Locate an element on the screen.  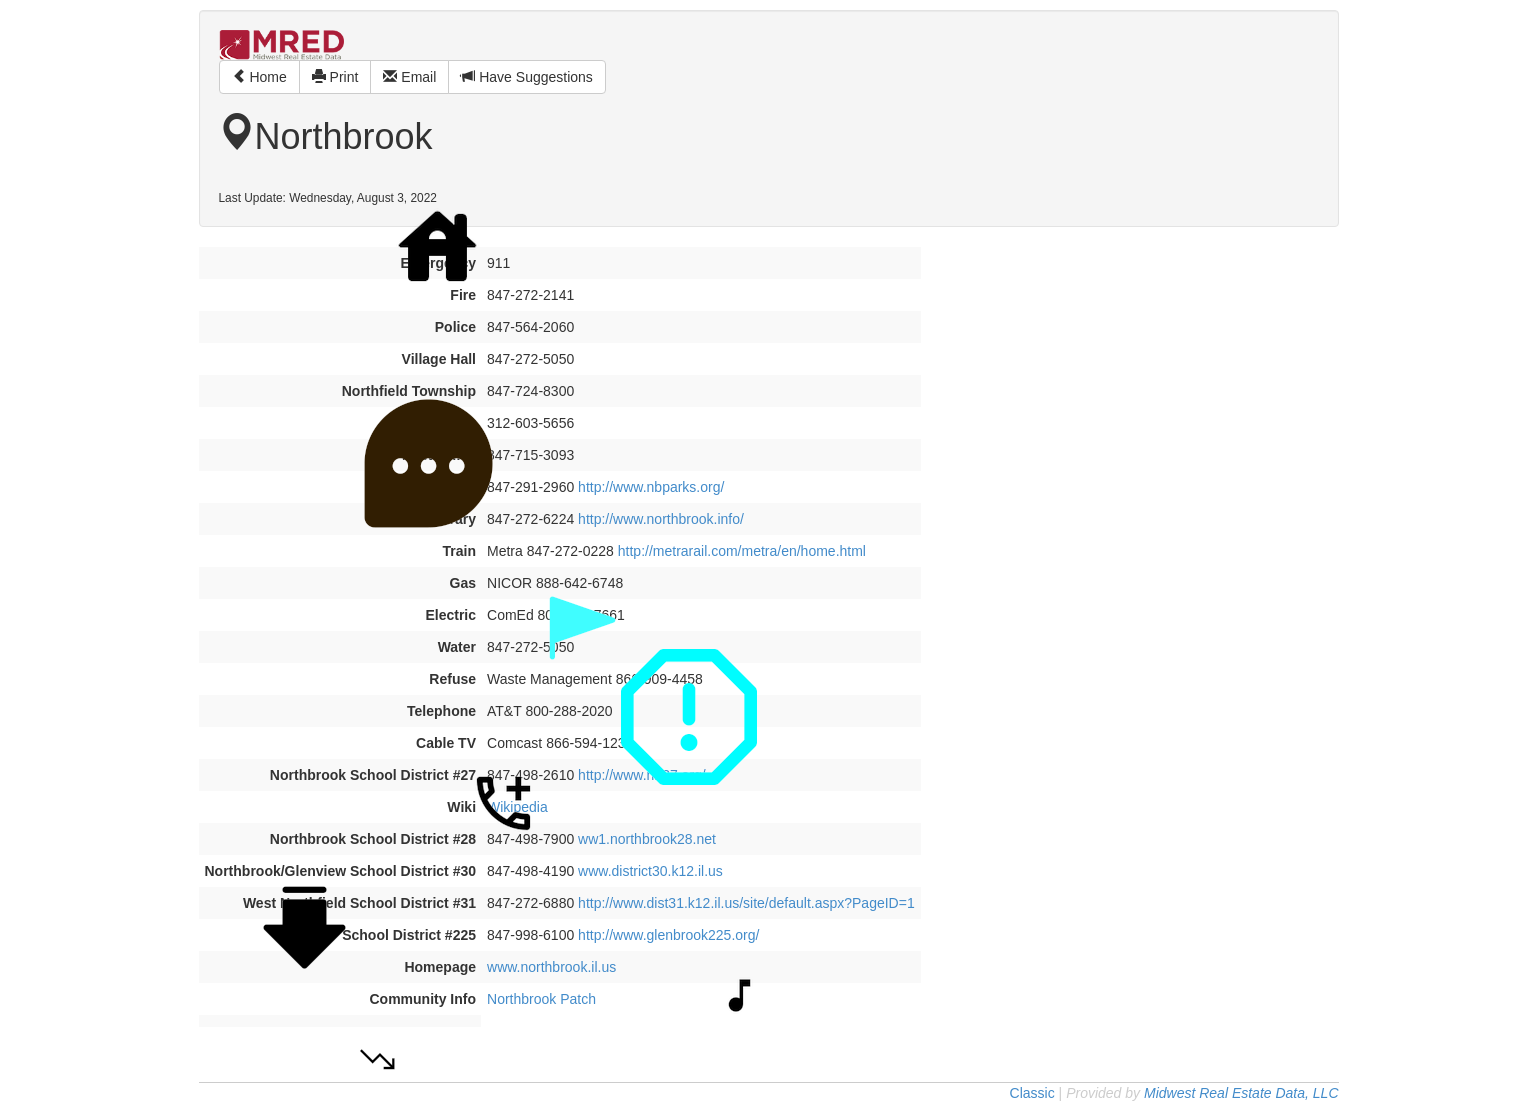
download file or content is located at coordinates (304, 924).